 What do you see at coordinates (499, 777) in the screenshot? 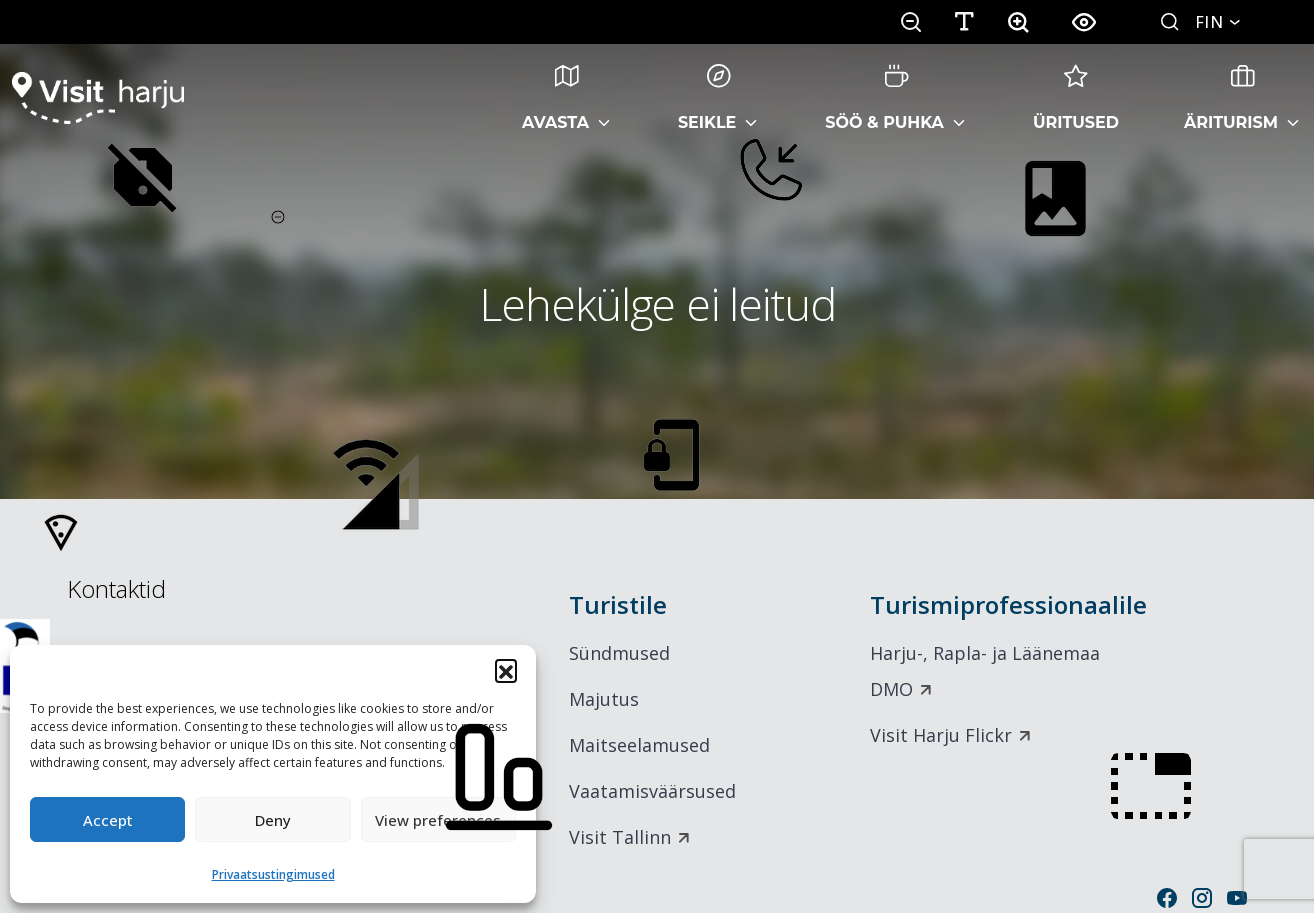
I see `align items to the bottom edge` at bounding box center [499, 777].